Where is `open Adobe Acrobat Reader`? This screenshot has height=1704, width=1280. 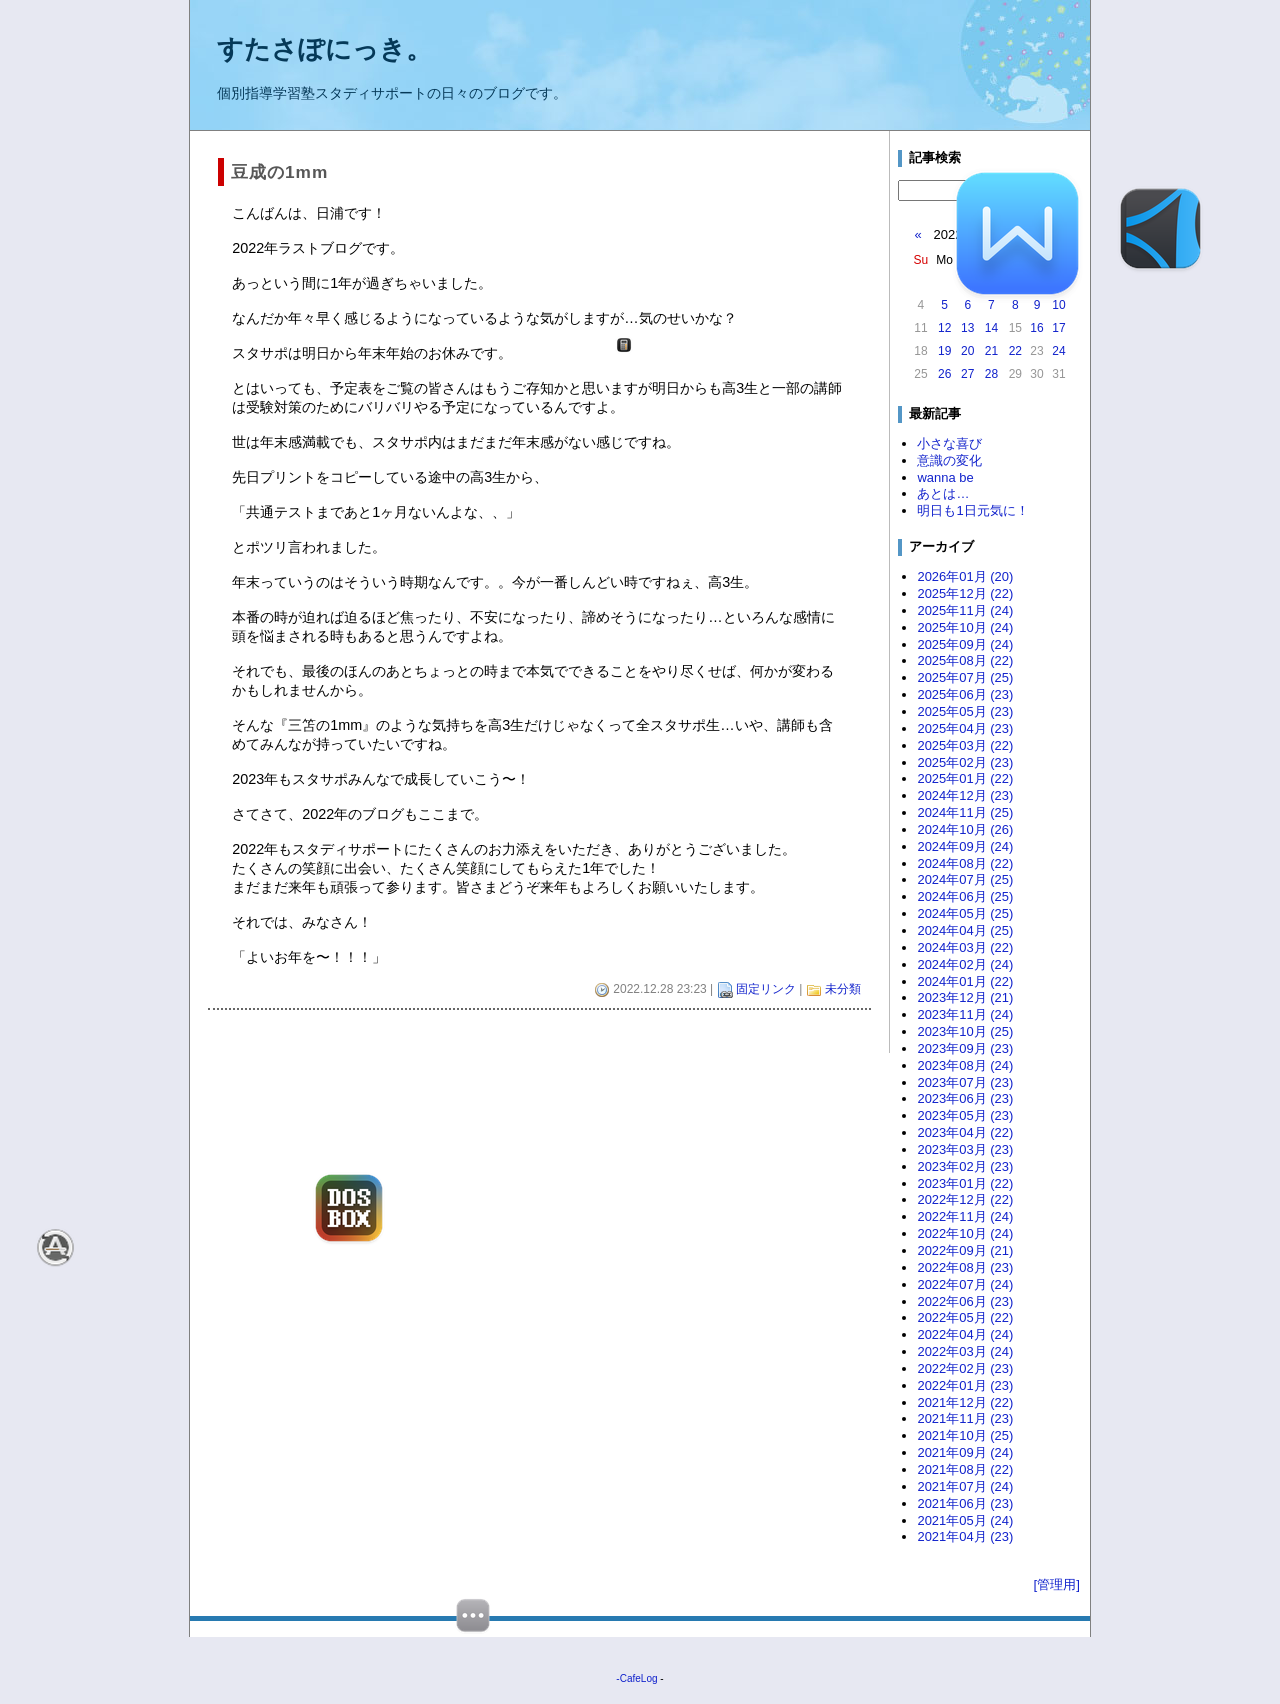 open Adobe Acrobat Reader is located at coordinates (1160, 228).